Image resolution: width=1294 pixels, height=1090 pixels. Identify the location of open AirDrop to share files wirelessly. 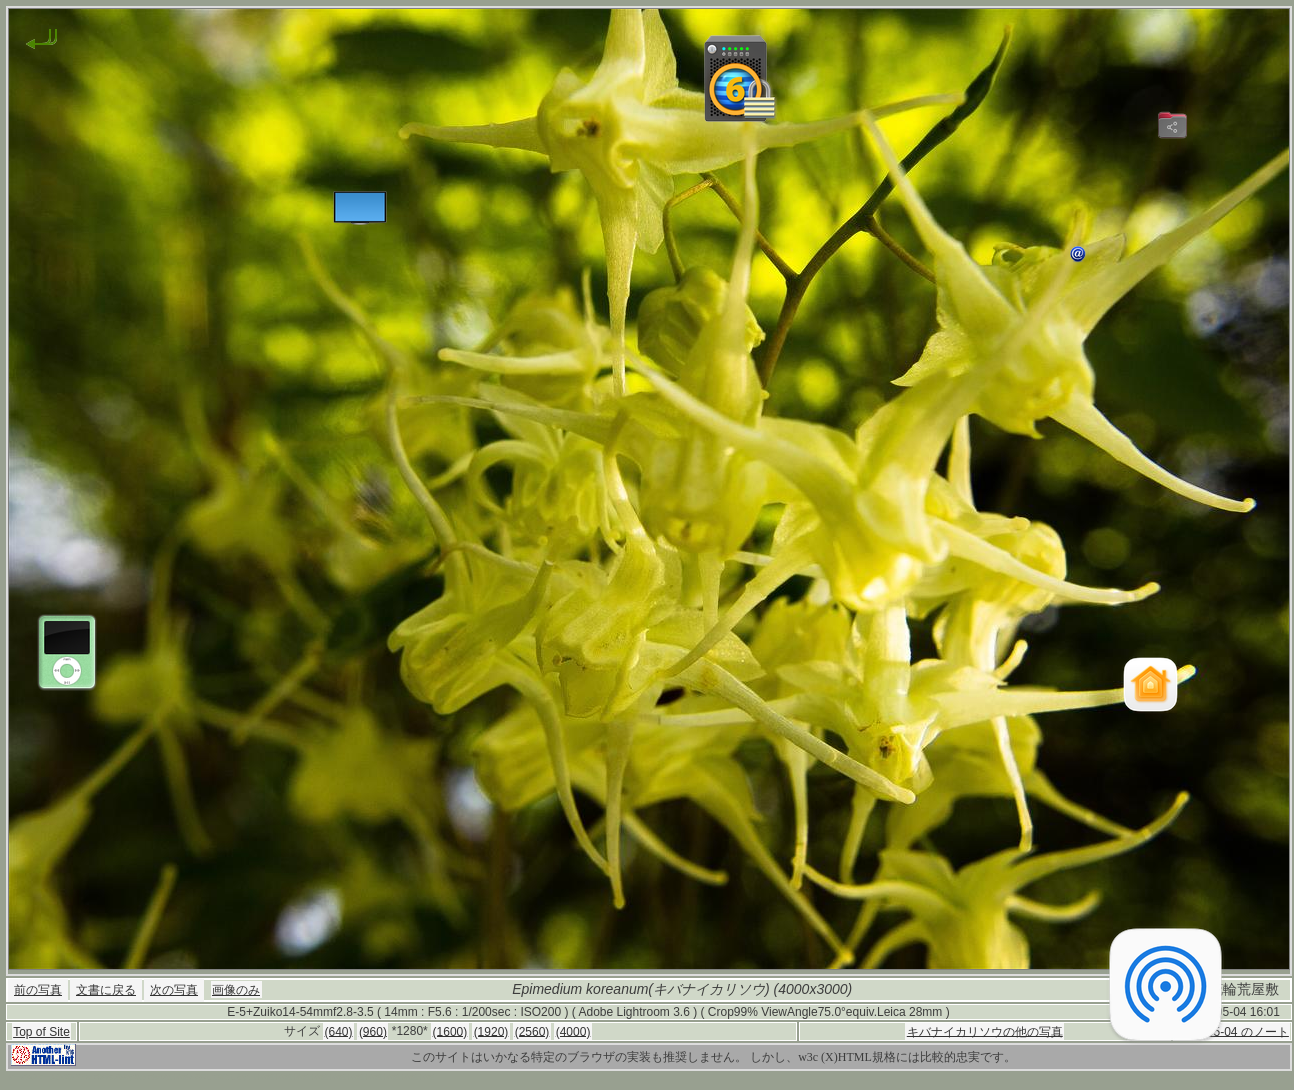
(1165, 984).